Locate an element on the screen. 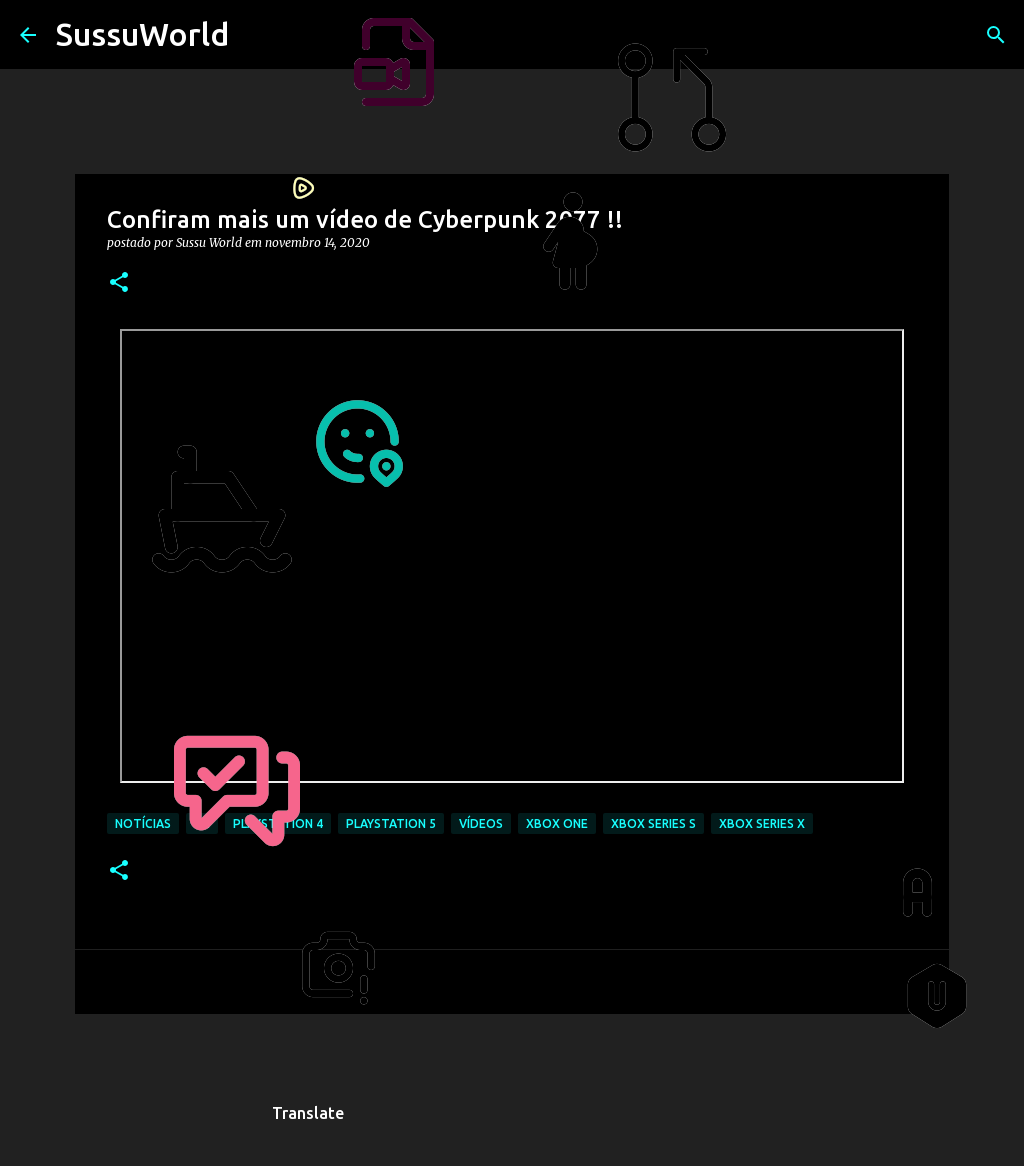  open the Rumble video platform is located at coordinates (303, 188).